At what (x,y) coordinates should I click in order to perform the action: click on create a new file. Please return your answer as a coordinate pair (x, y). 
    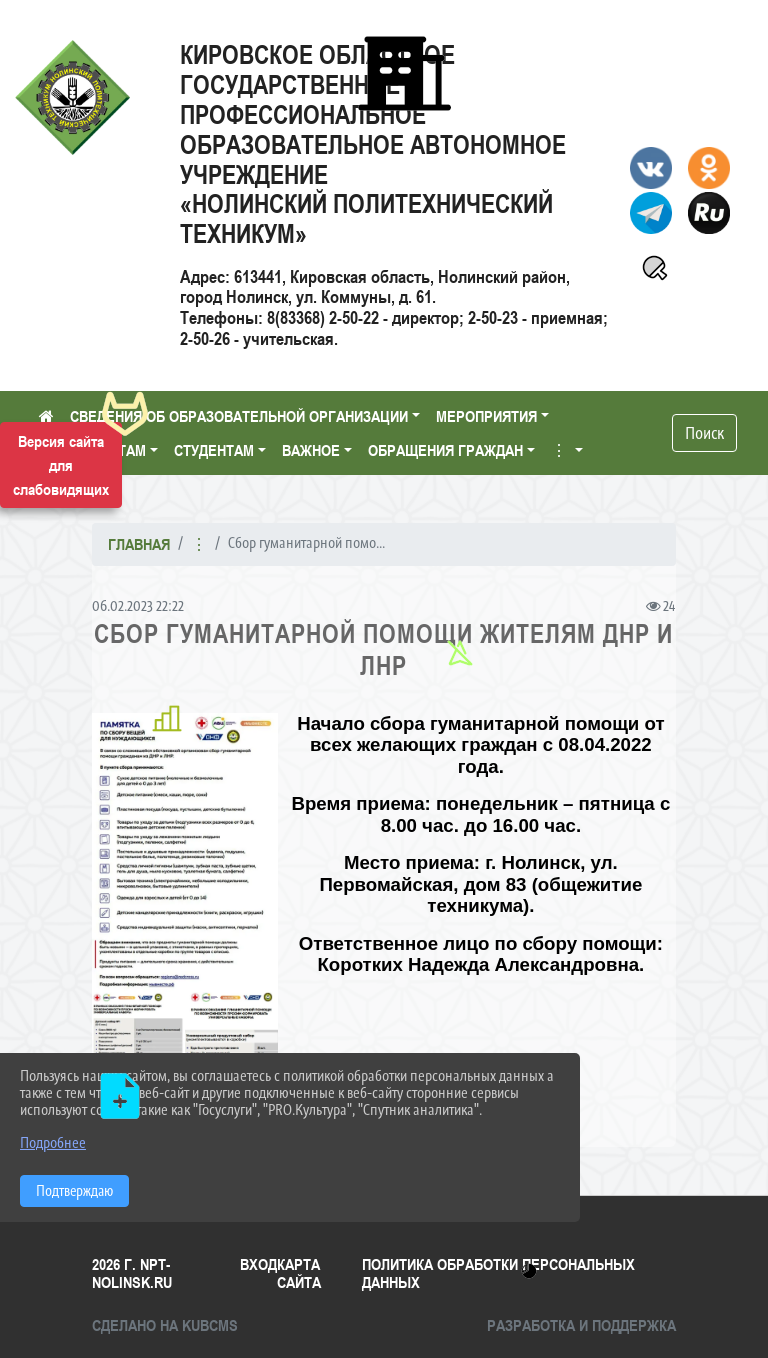
    Looking at the image, I should click on (120, 1096).